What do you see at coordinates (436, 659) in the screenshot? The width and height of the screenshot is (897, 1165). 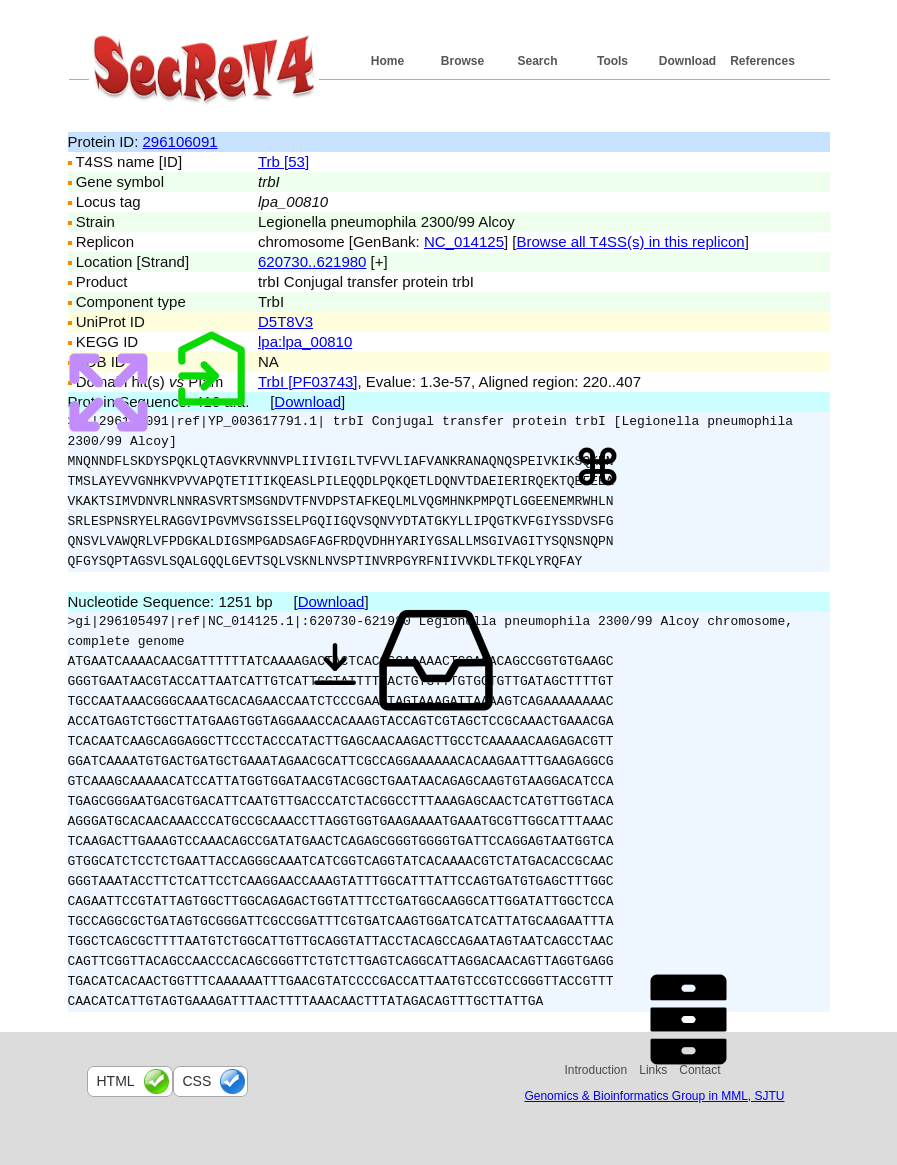 I see `view your inbox messages` at bounding box center [436, 659].